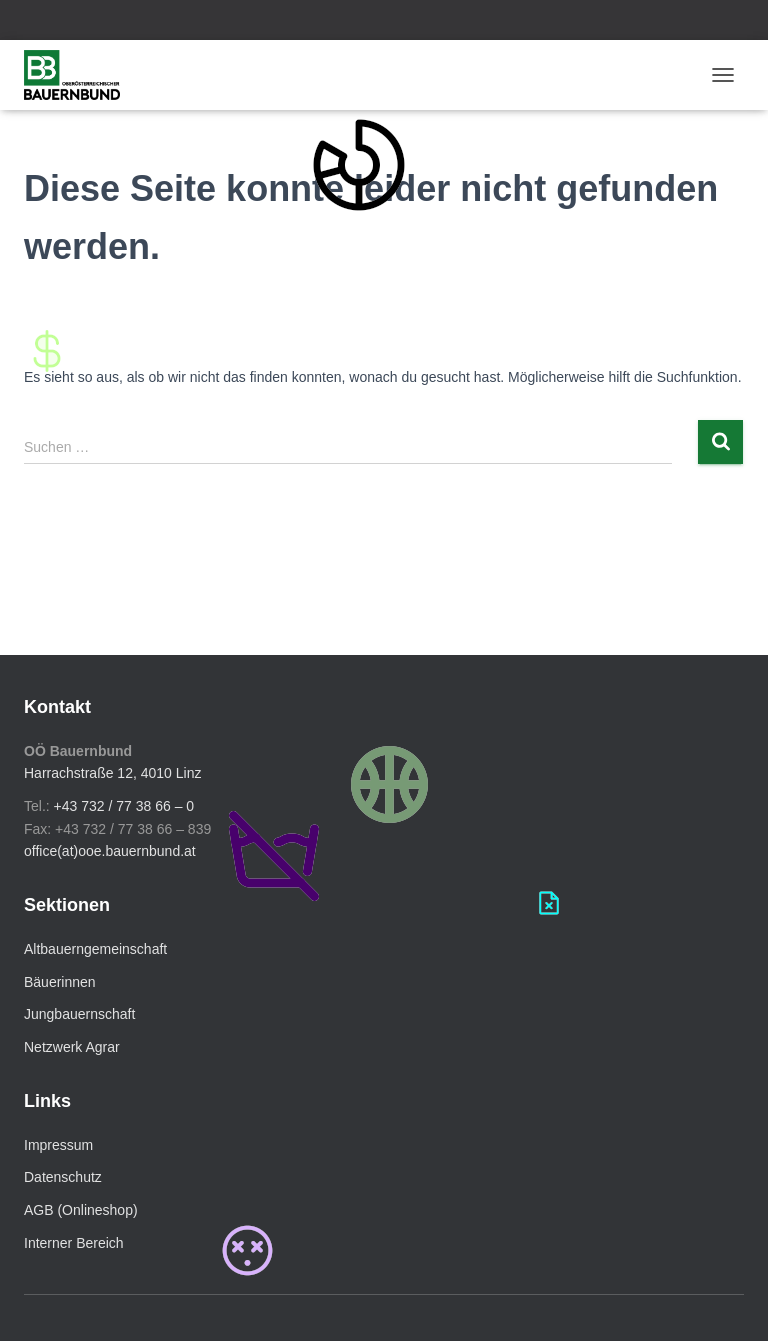 The height and width of the screenshot is (1341, 768). Describe the element at coordinates (389, 784) in the screenshot. I see `access sports or basketball-related content` at that location.